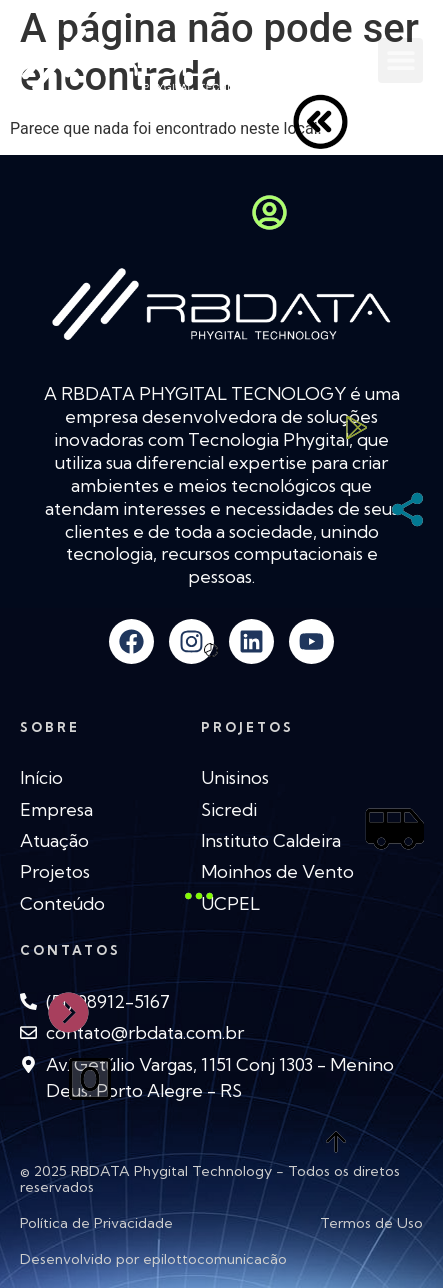 This screenshot has width=443, height=1288. Describe the element at coordinates (336, 1142) in the screenshot. I see `scroll to top of page` at that location.